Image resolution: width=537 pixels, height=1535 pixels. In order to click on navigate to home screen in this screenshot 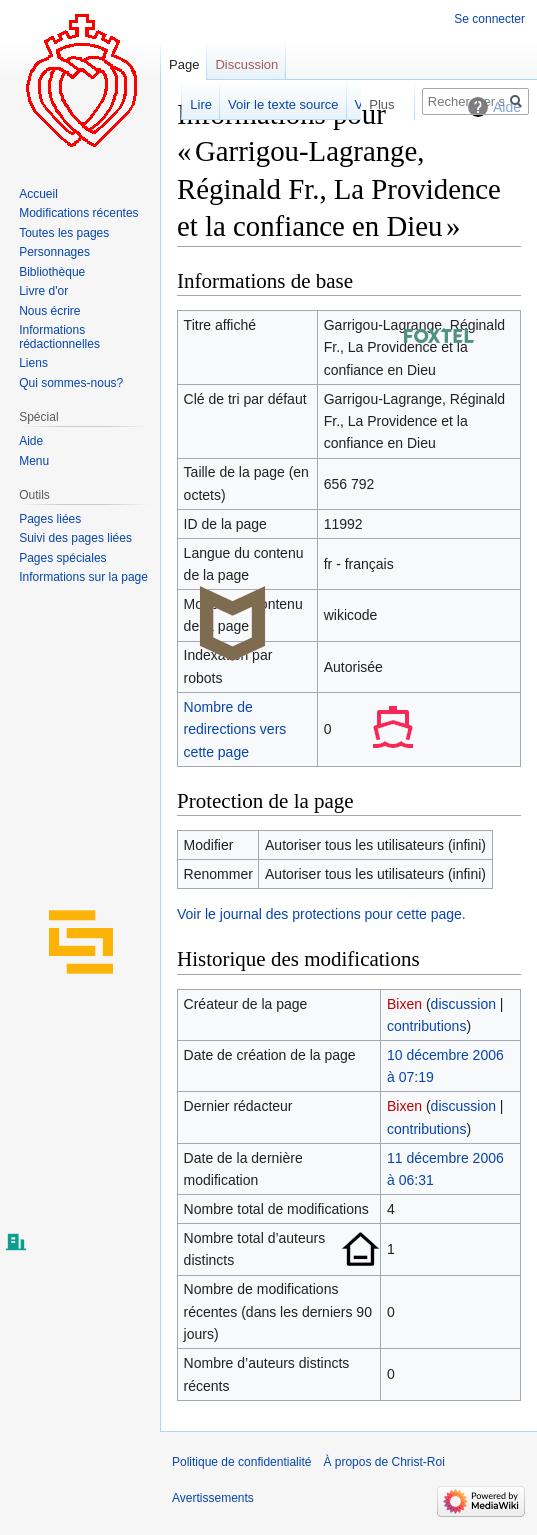, I will do `click(360, 1250)`.